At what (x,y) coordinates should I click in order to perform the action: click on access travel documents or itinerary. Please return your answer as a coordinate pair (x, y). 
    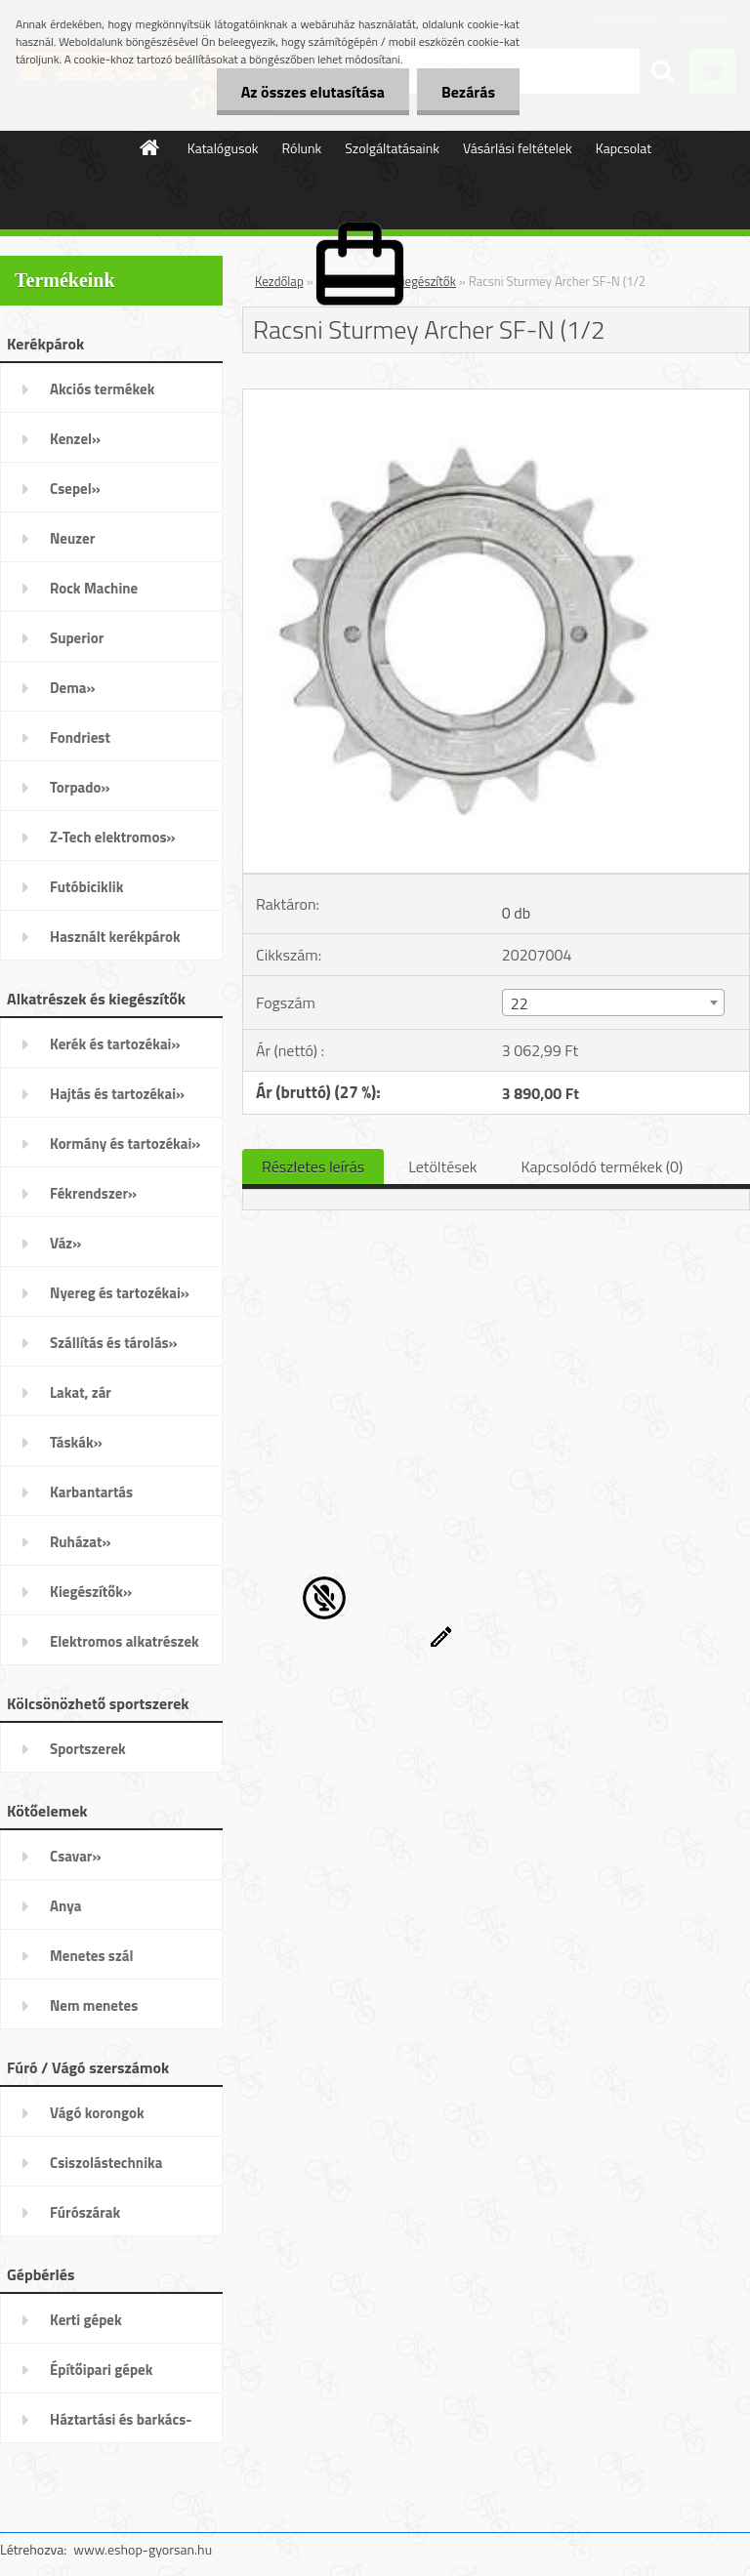
    Looking at the image, I should click on (359, 266).